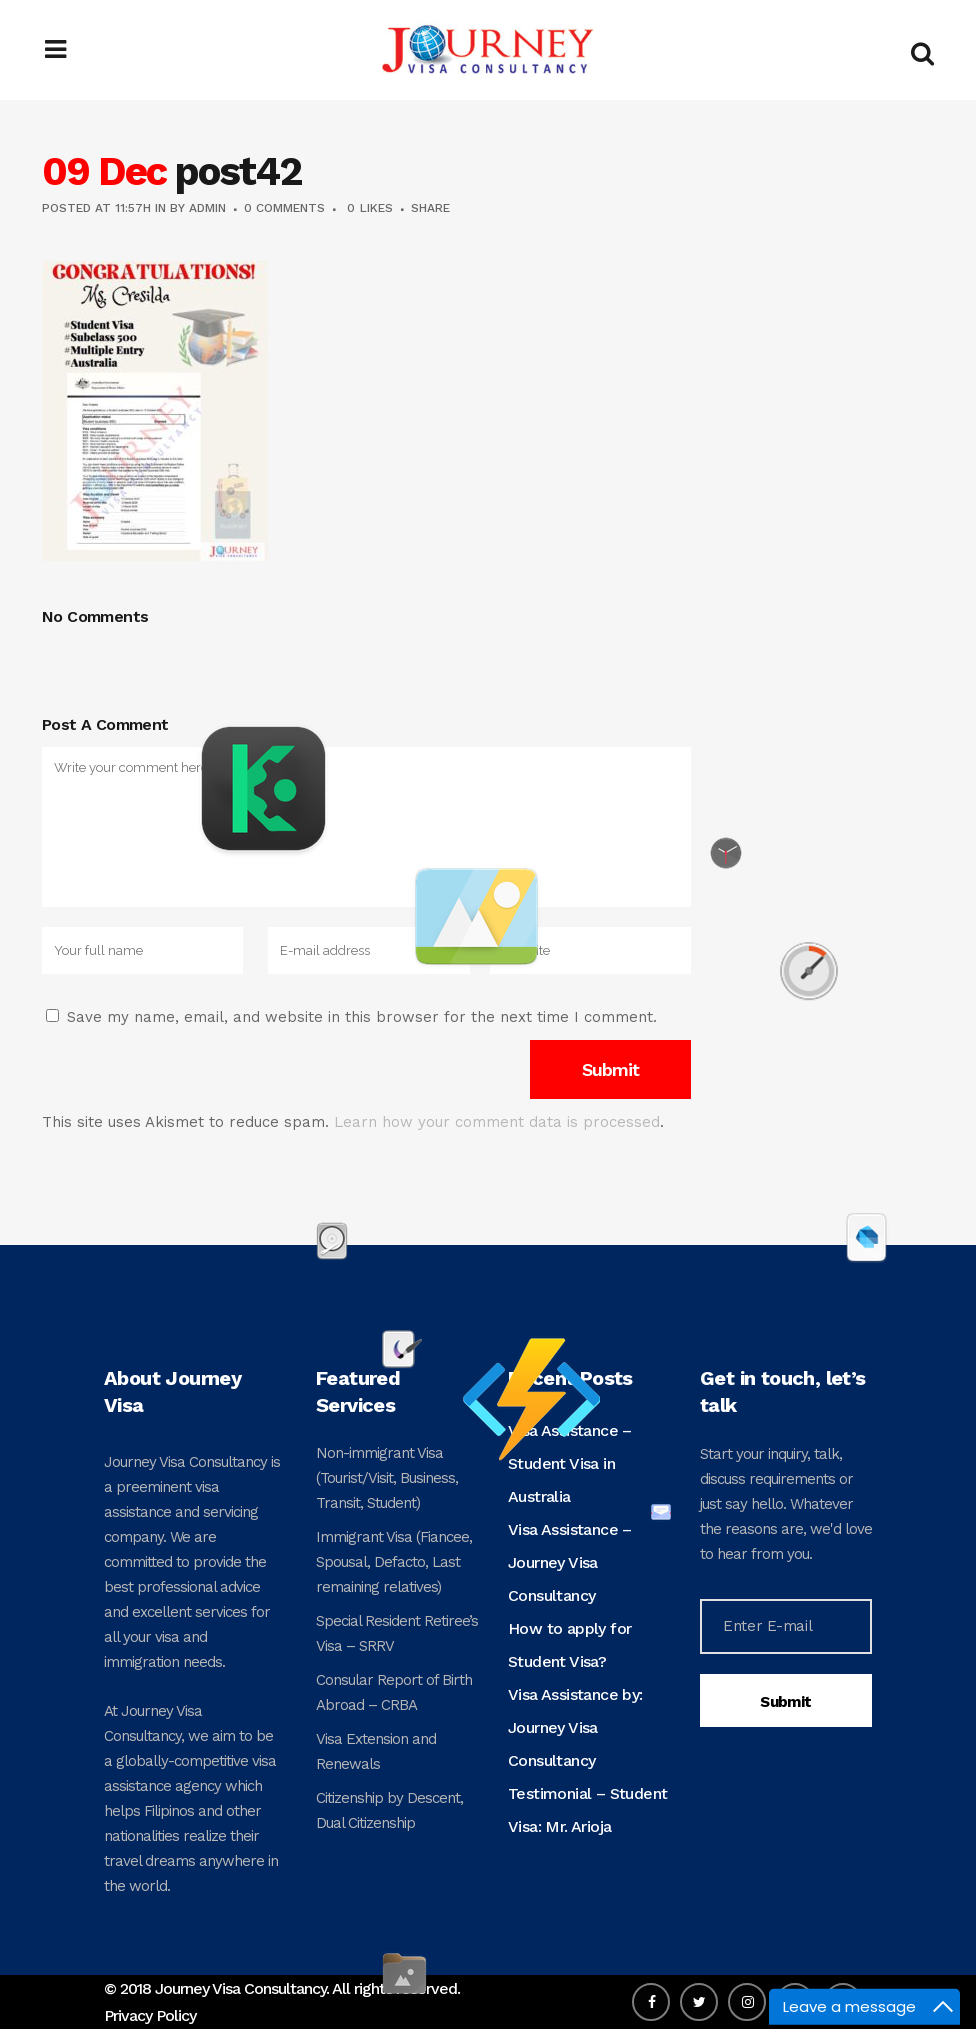  I want to click on open your pictures folder, so click(404, 1973).